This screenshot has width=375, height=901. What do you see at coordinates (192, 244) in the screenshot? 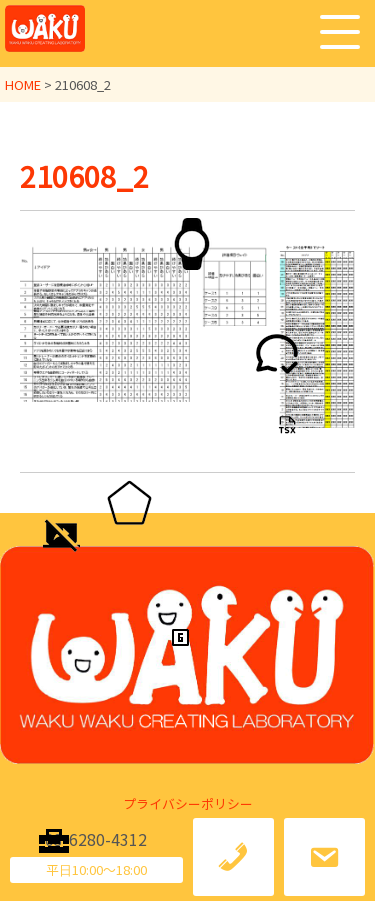
I see `access smartwatch settings or pairing` at bounding box center [192, 244].